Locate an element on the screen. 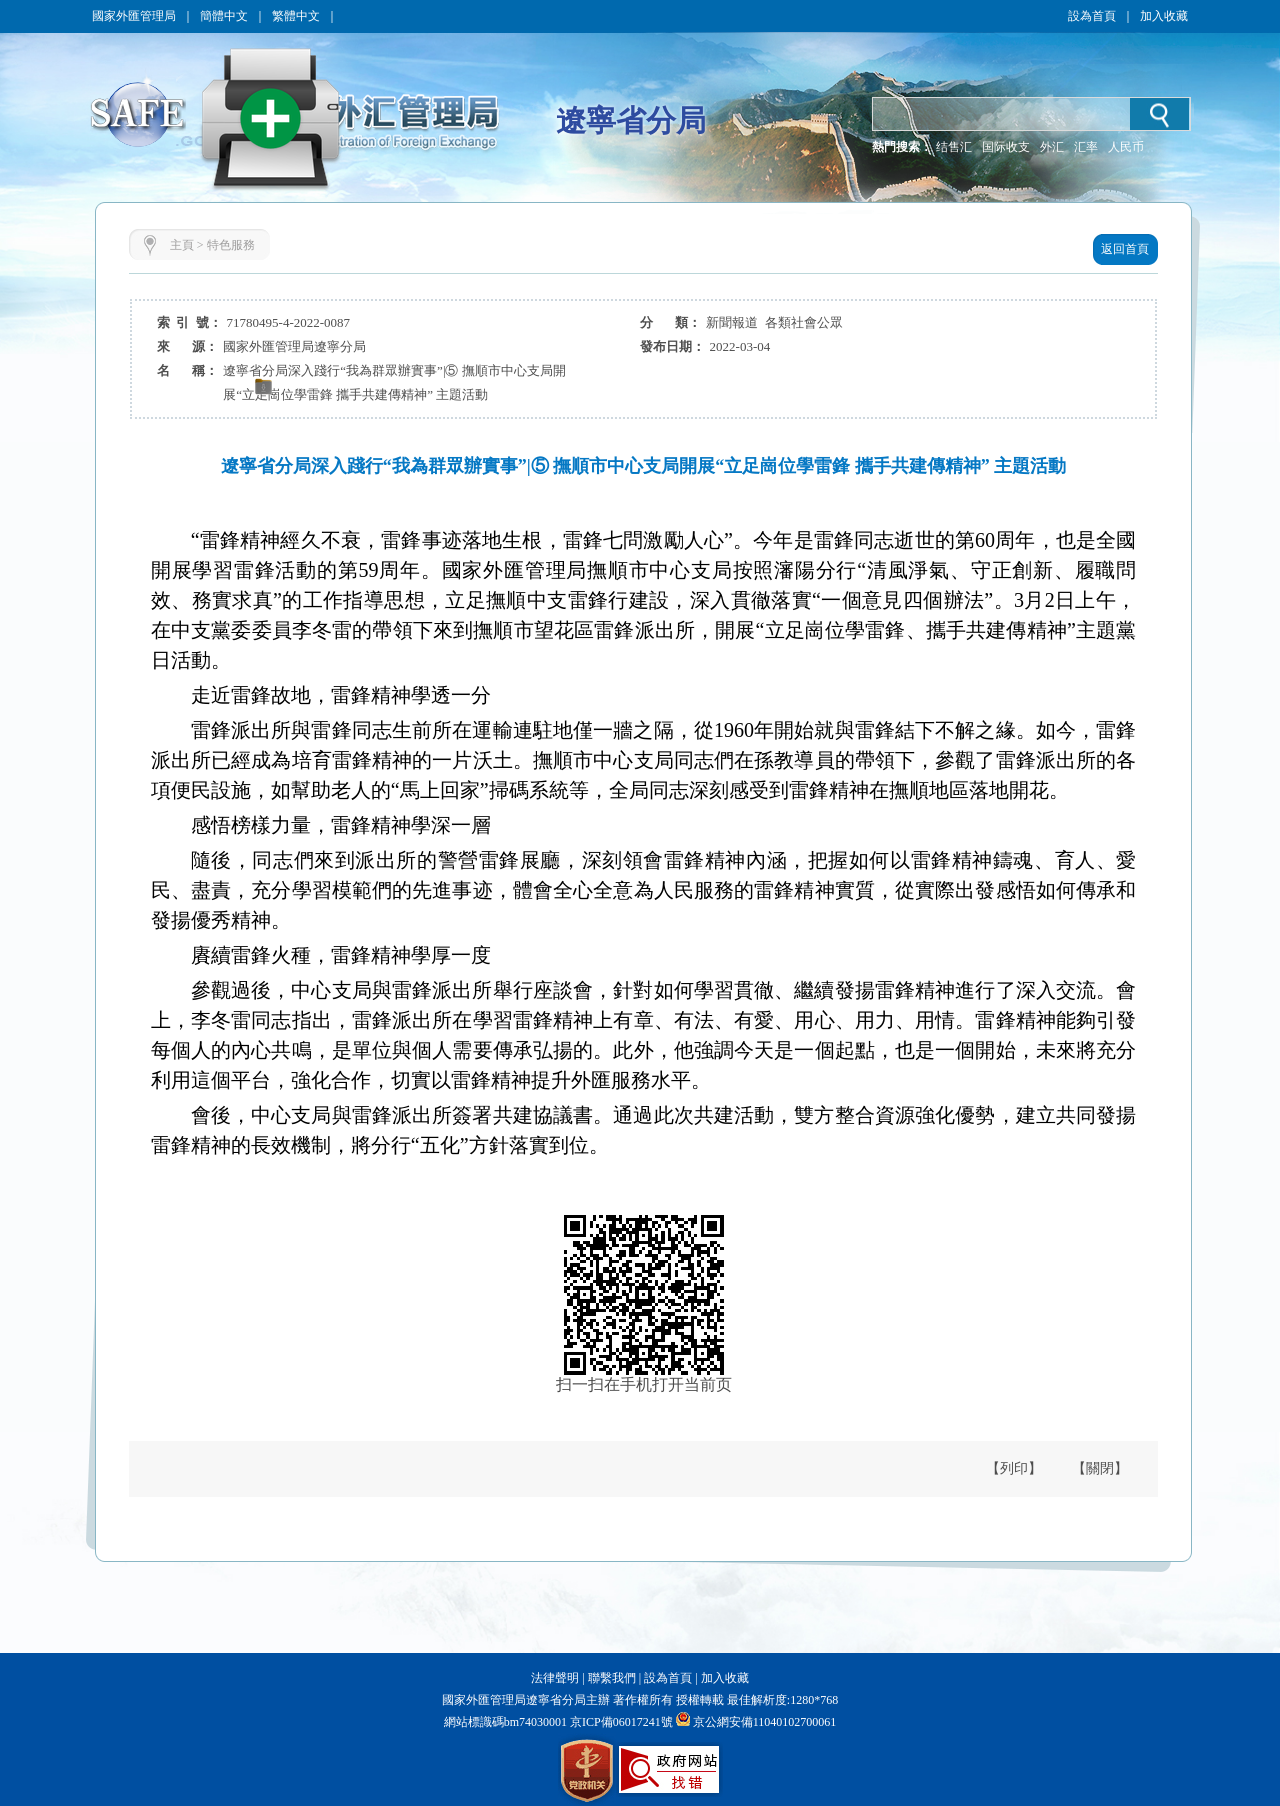  add a new printer to your system is located at coordinates (270, 118).